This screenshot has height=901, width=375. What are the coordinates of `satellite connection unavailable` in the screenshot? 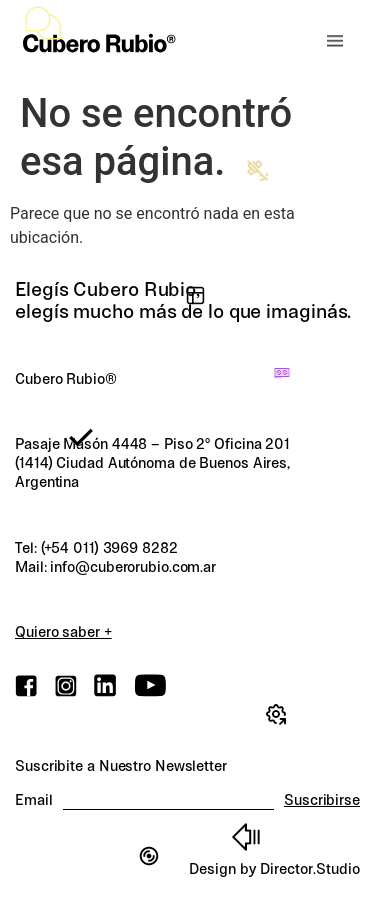 It's located at (257, 170).